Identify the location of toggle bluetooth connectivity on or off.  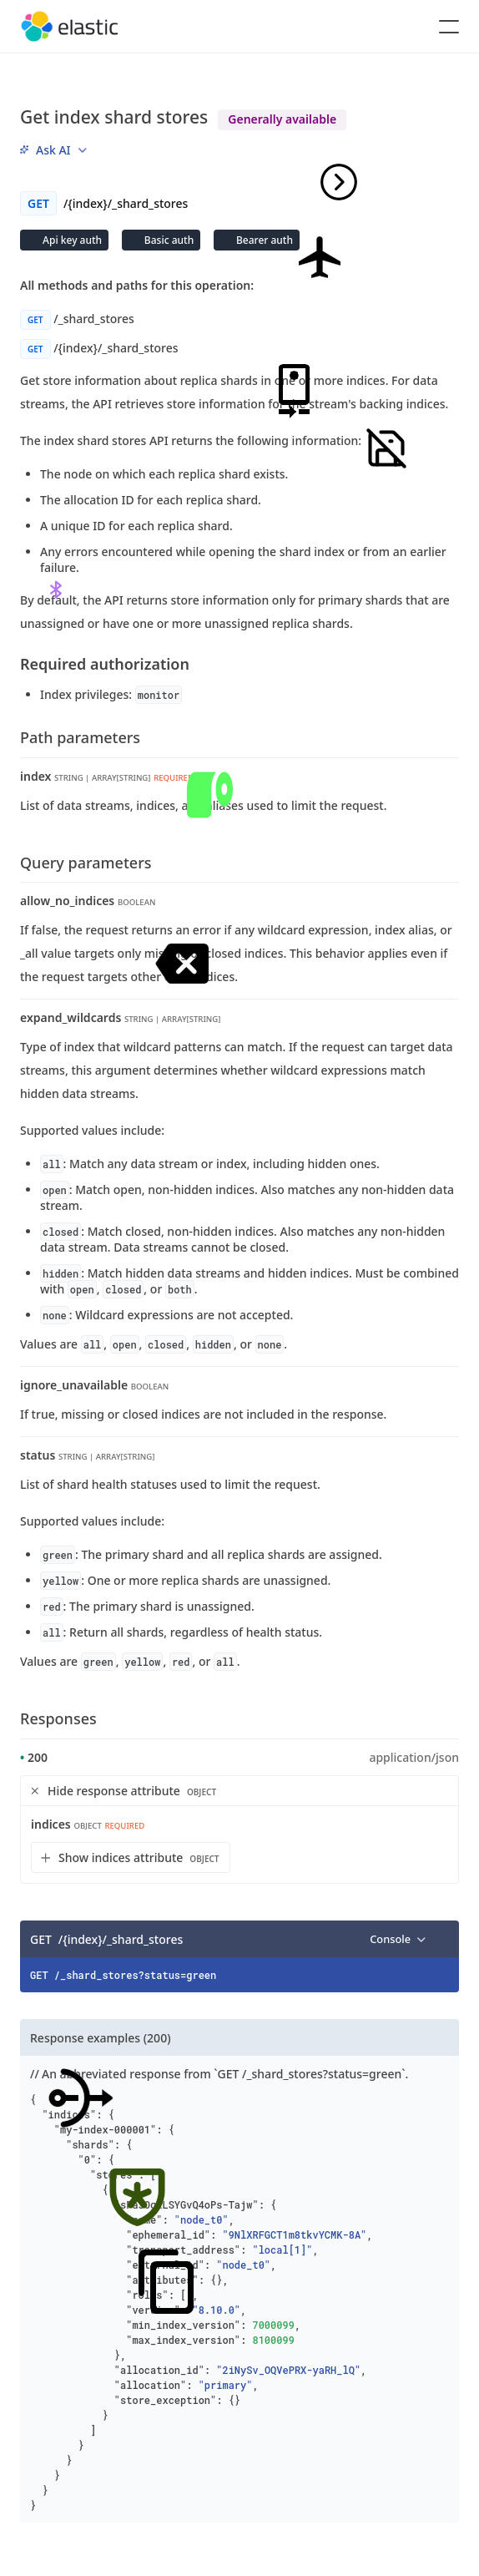
(56, 590).